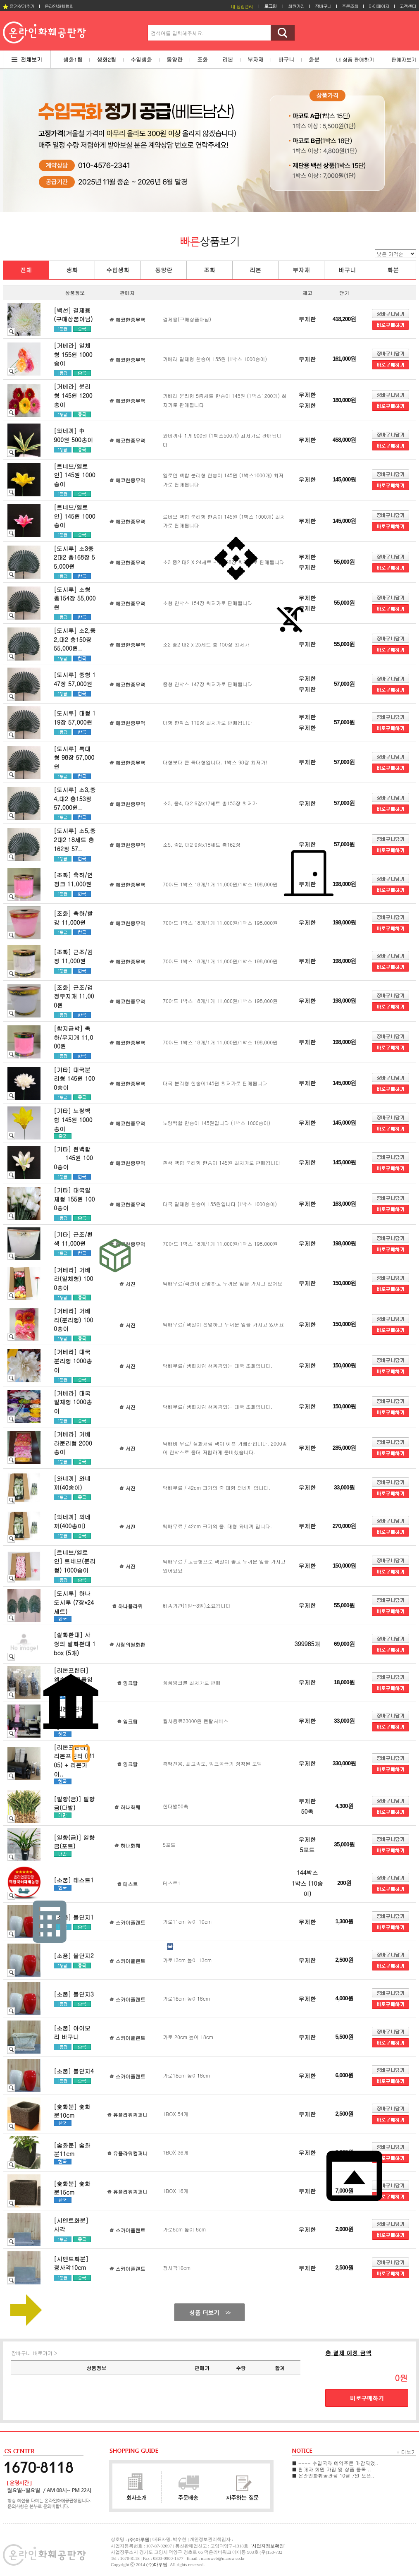 This screenshot has width=419, height=2576. What do you see at coordinates (115, 1255) in the screenshot?
I see `open CodeSandbox development environment` at bounding box center [115, 1255].